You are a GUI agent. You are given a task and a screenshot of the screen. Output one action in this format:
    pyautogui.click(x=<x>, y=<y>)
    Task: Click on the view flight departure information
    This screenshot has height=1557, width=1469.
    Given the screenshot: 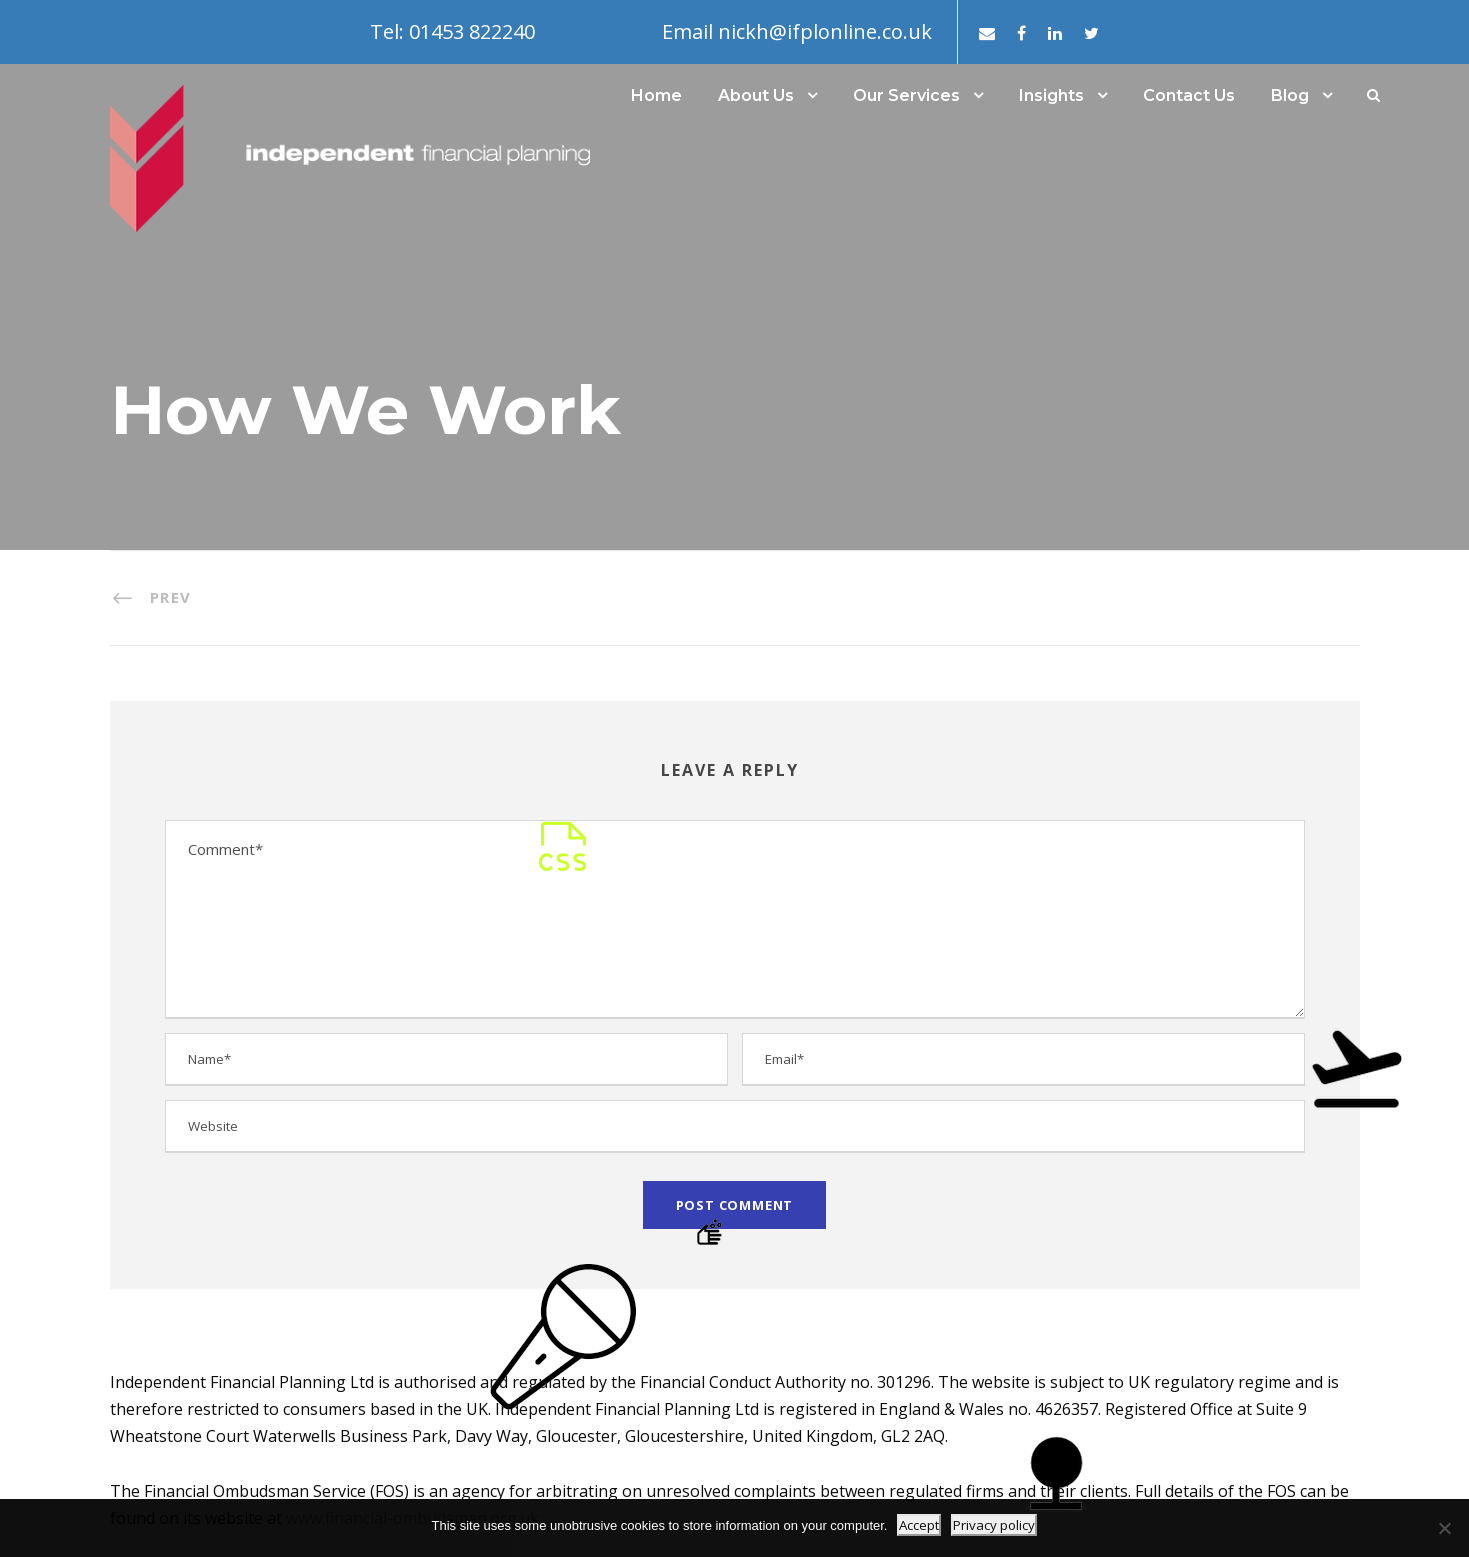 What is the action you would take?
    pyautogui.click(x=1356, y=1067)
    